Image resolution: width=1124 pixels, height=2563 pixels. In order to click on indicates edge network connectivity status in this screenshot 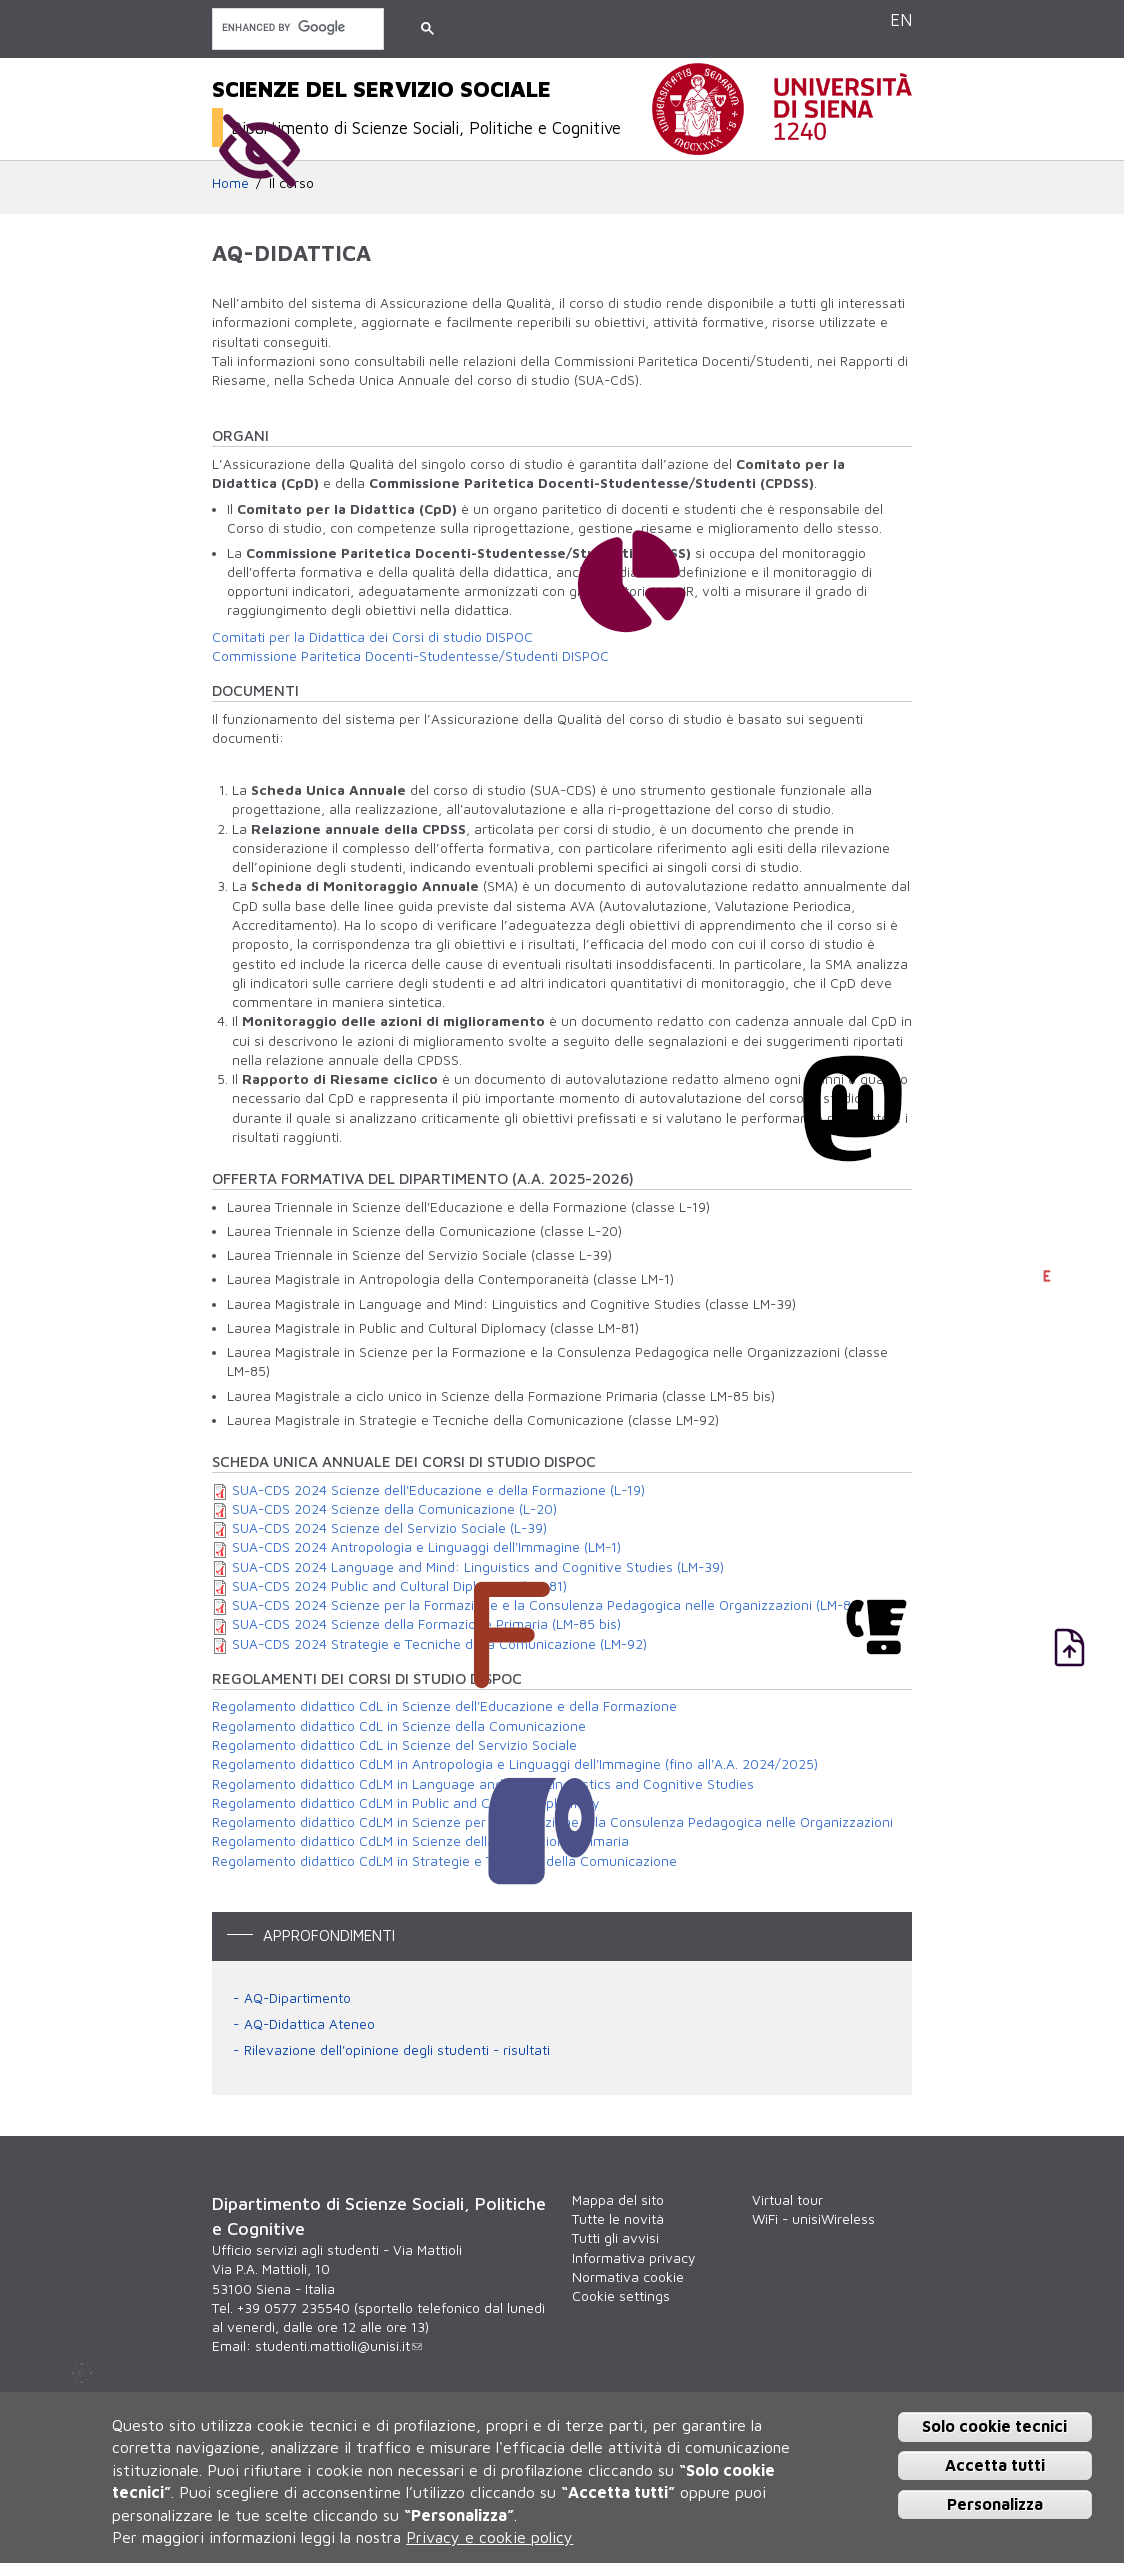, I will do `click(1047, 1276)`.